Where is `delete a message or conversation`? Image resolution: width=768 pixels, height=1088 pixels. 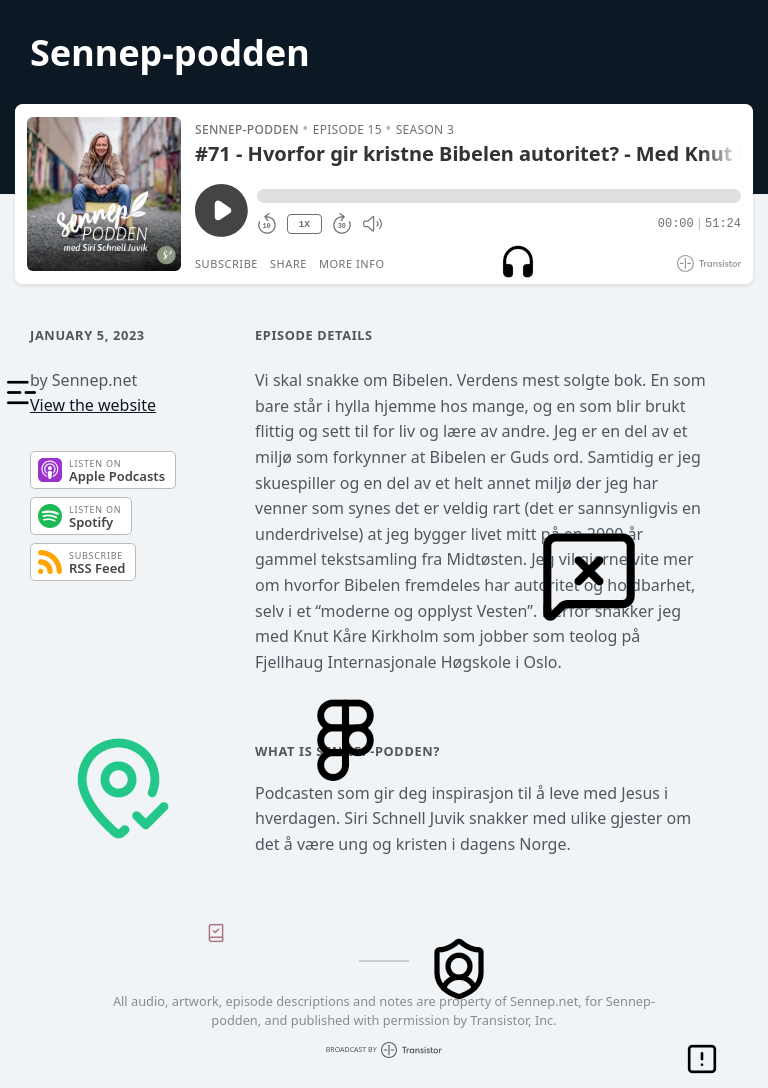 delete a message or conversation is located at coordinates (589, 575).